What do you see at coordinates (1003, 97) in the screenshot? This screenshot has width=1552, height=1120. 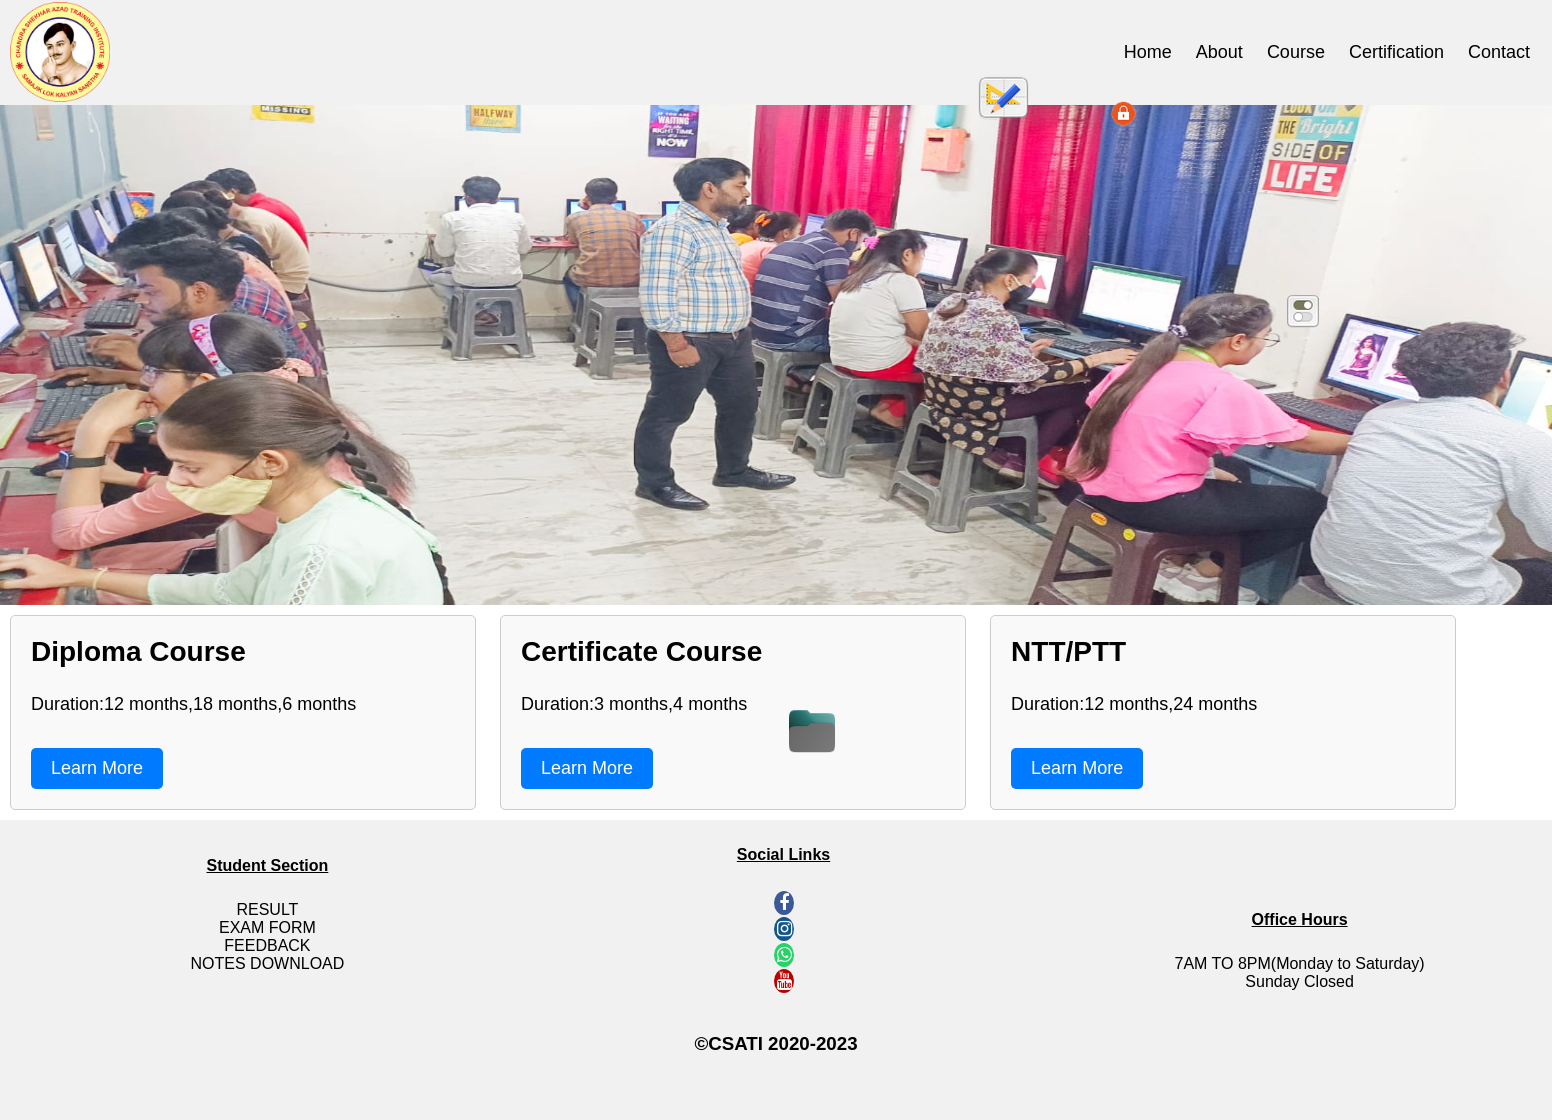 I see `access accessories and utility applications` at bounding box center [1003, 97].